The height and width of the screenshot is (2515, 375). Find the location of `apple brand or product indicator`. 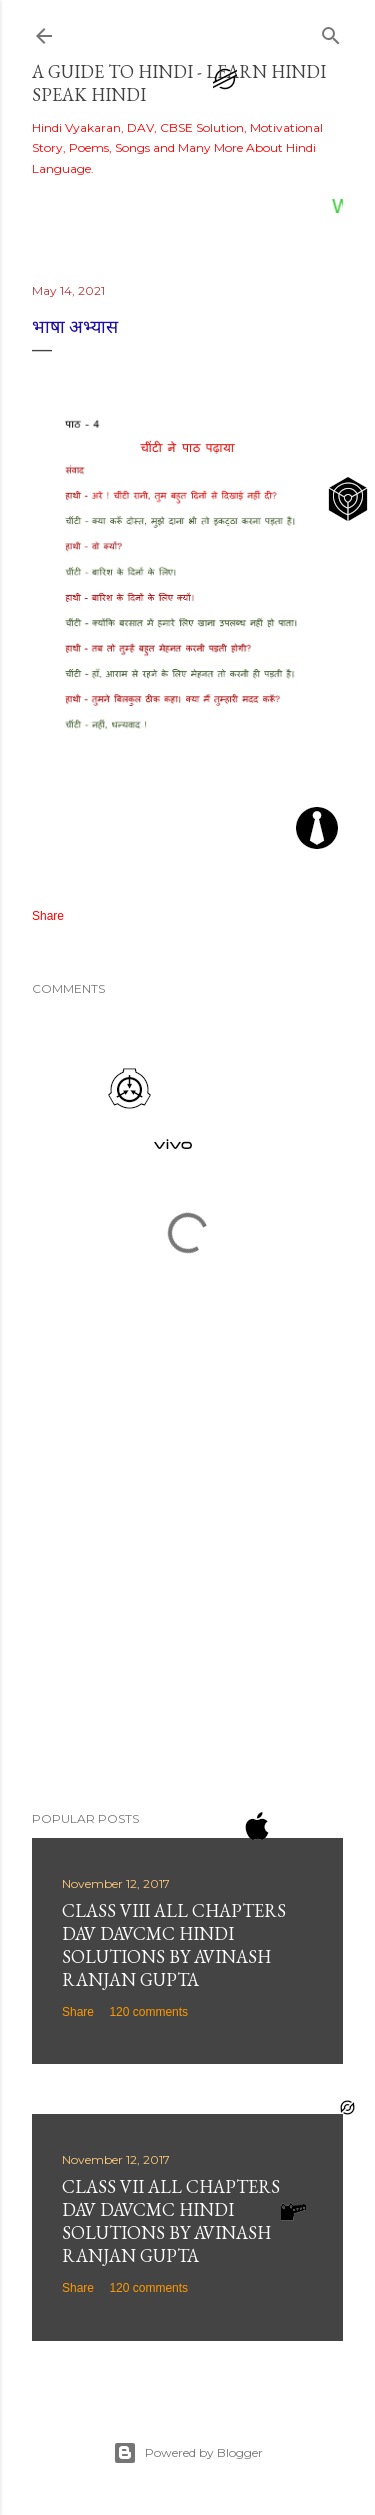

apple brand or product indicator is located at coordinates (257, 1826).